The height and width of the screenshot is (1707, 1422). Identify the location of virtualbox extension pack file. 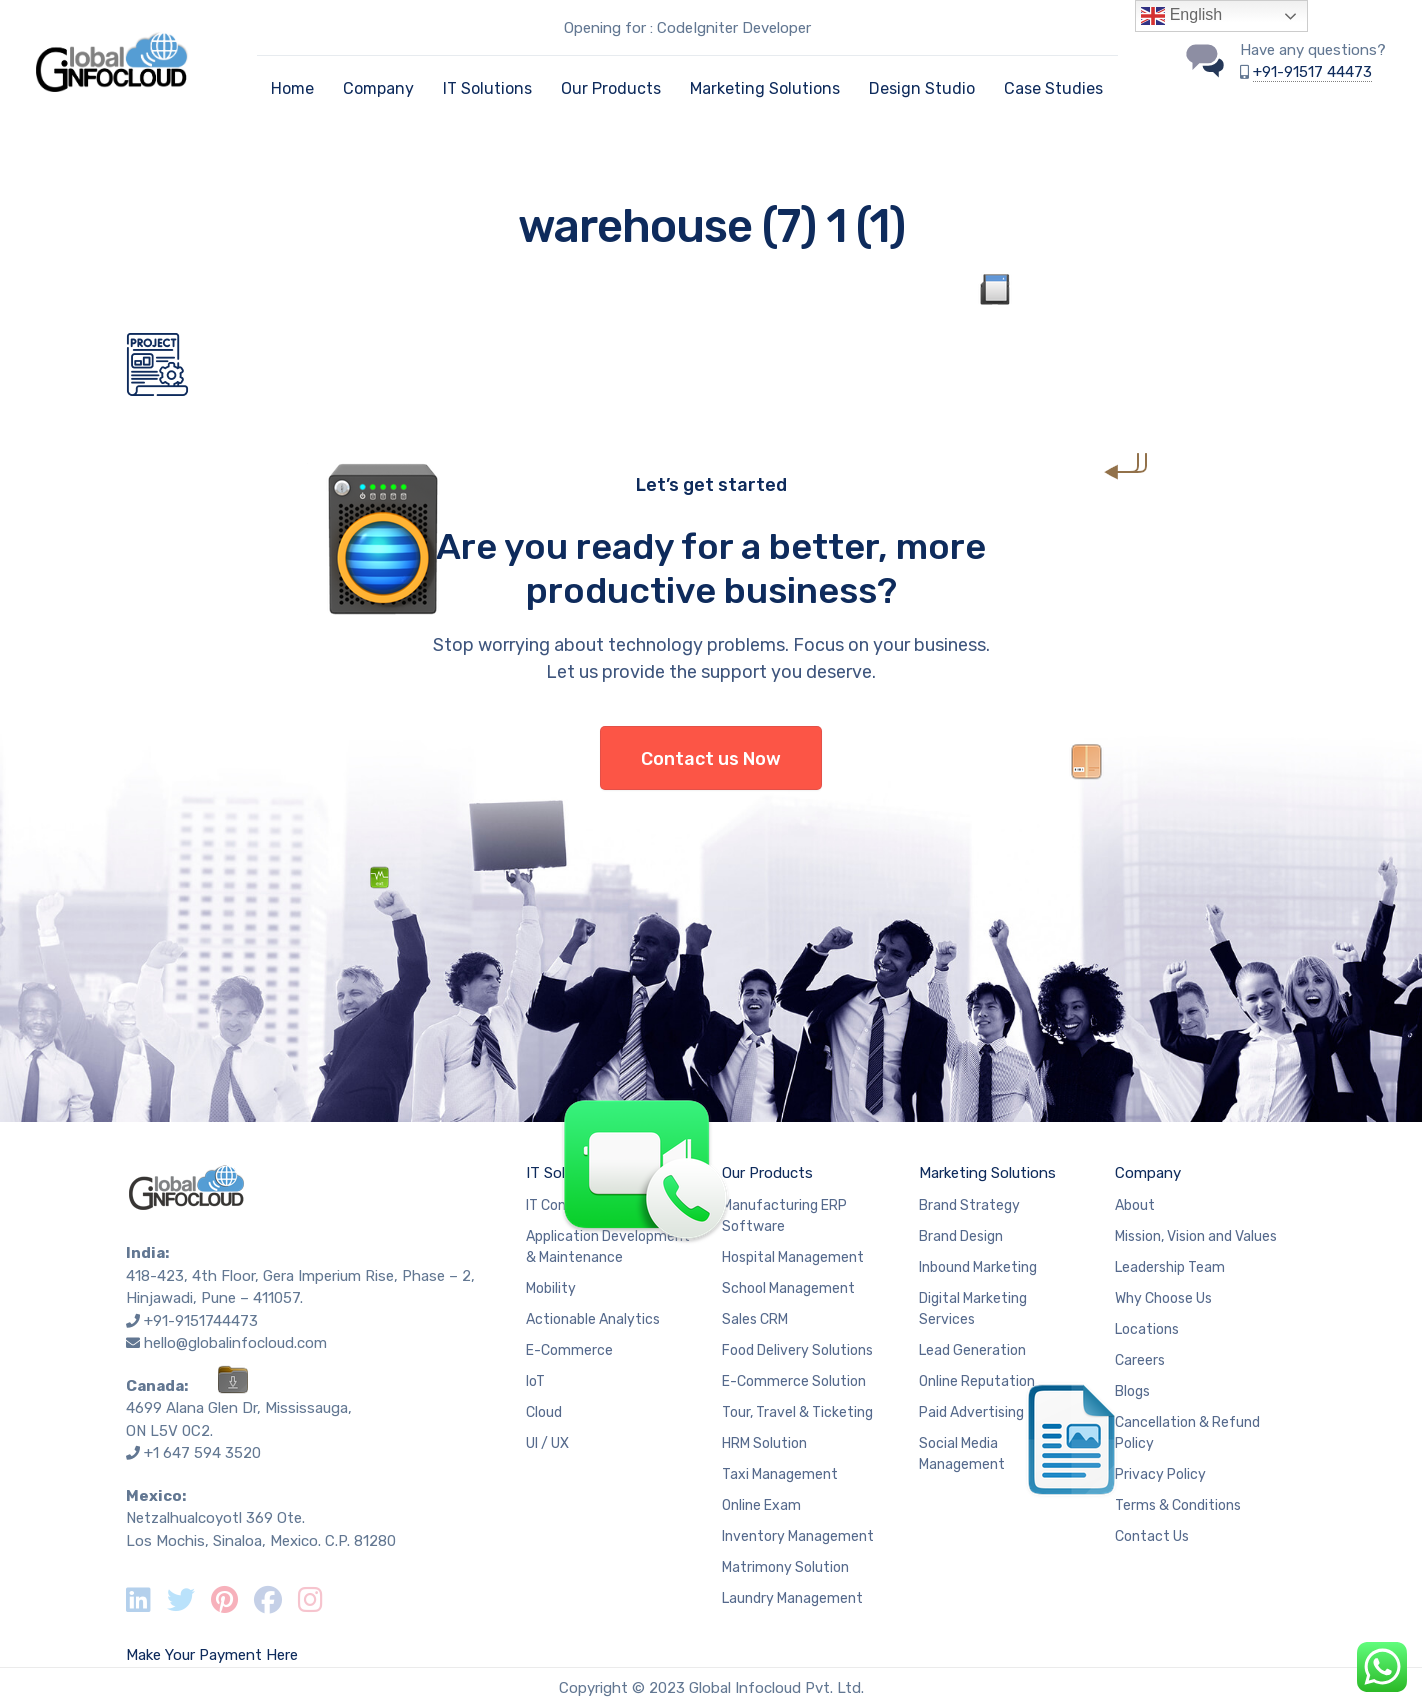
(379, 877).